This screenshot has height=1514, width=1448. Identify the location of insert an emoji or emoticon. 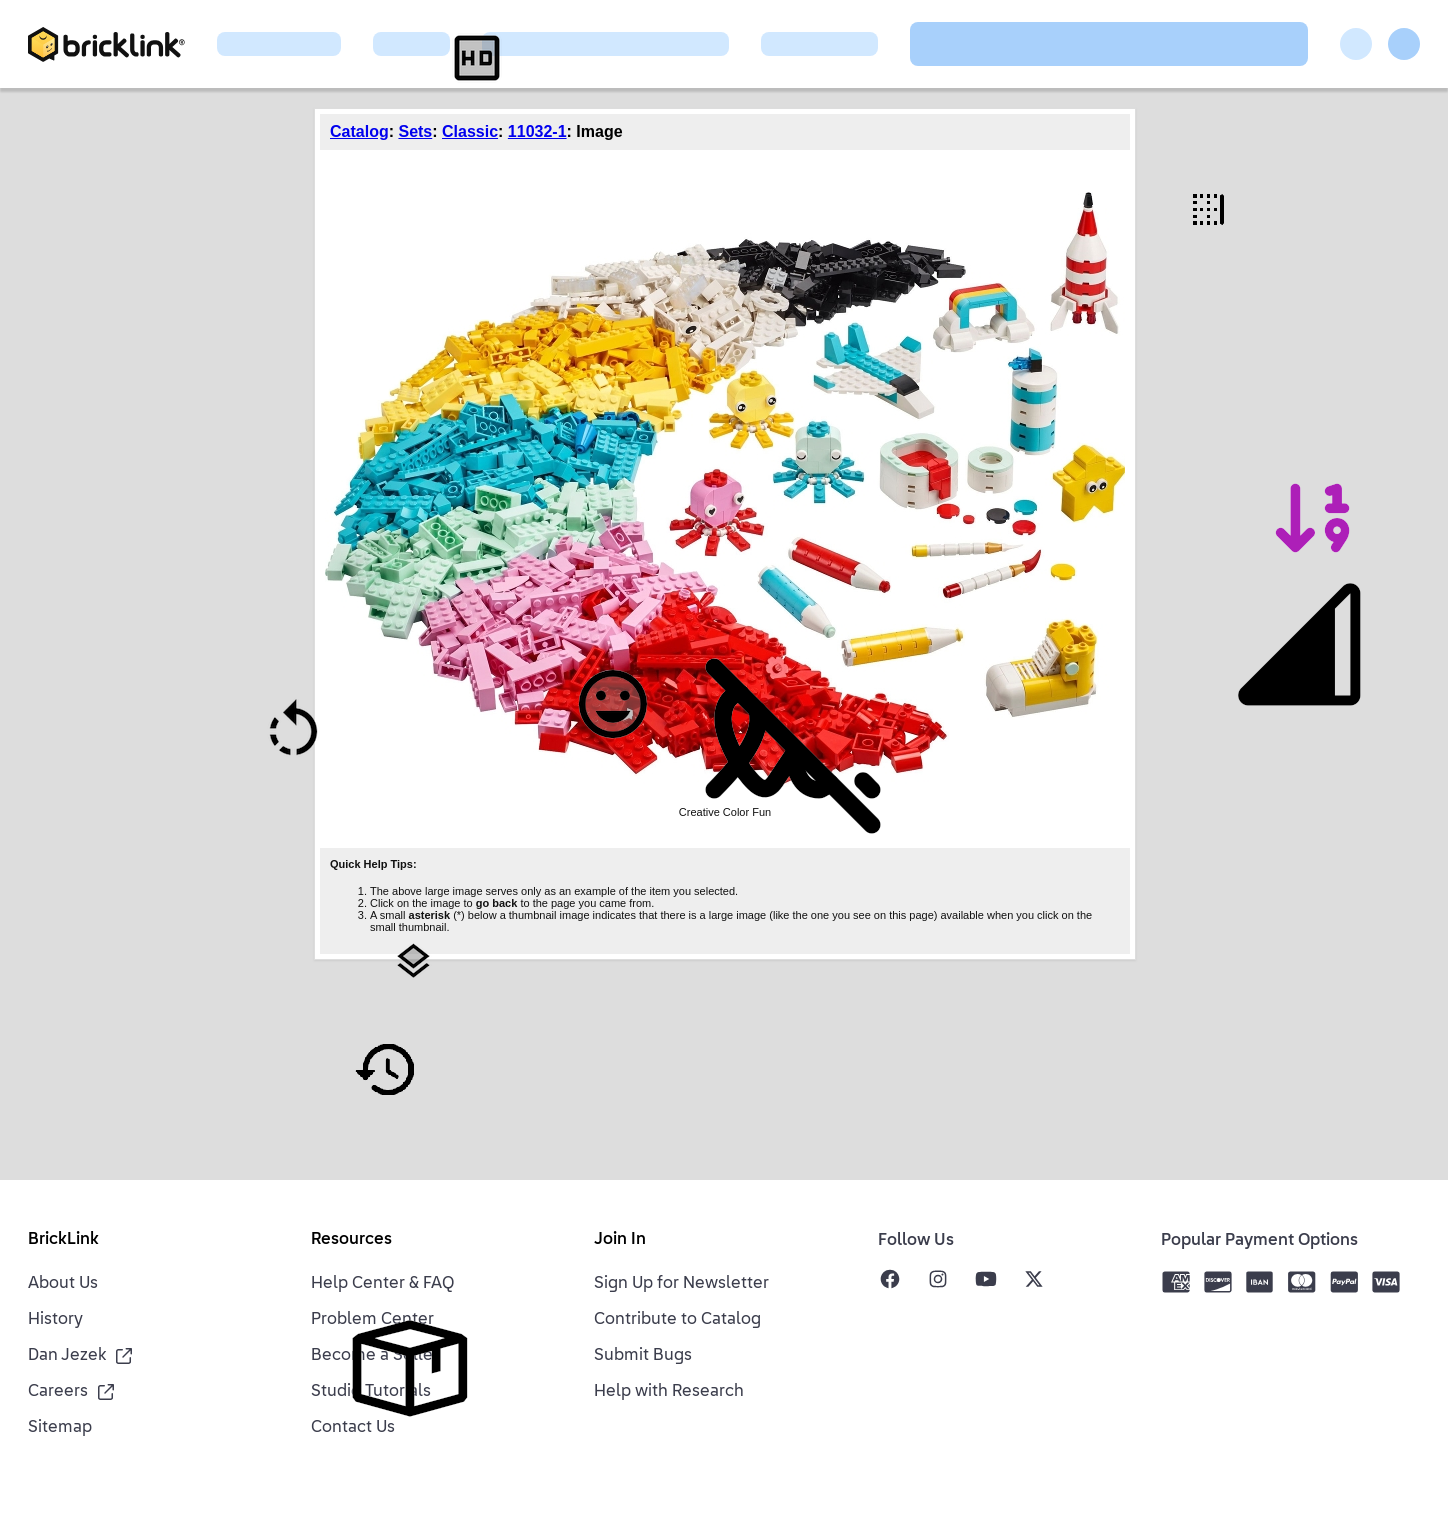
(613, 704).